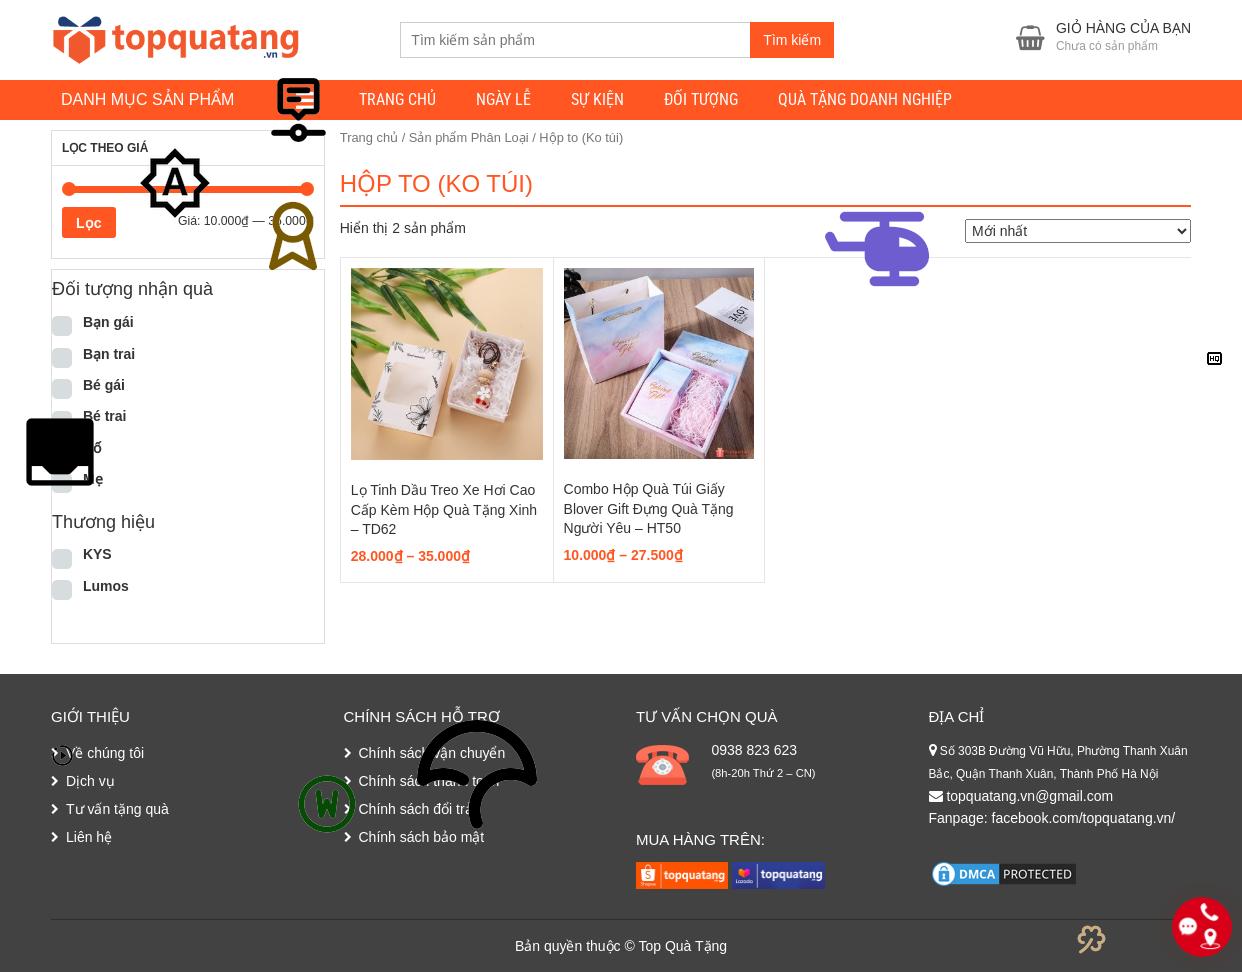  Describe the element at coordinates (477, 774) in the screenshot. I see `visit codecov integration settings` at that location.